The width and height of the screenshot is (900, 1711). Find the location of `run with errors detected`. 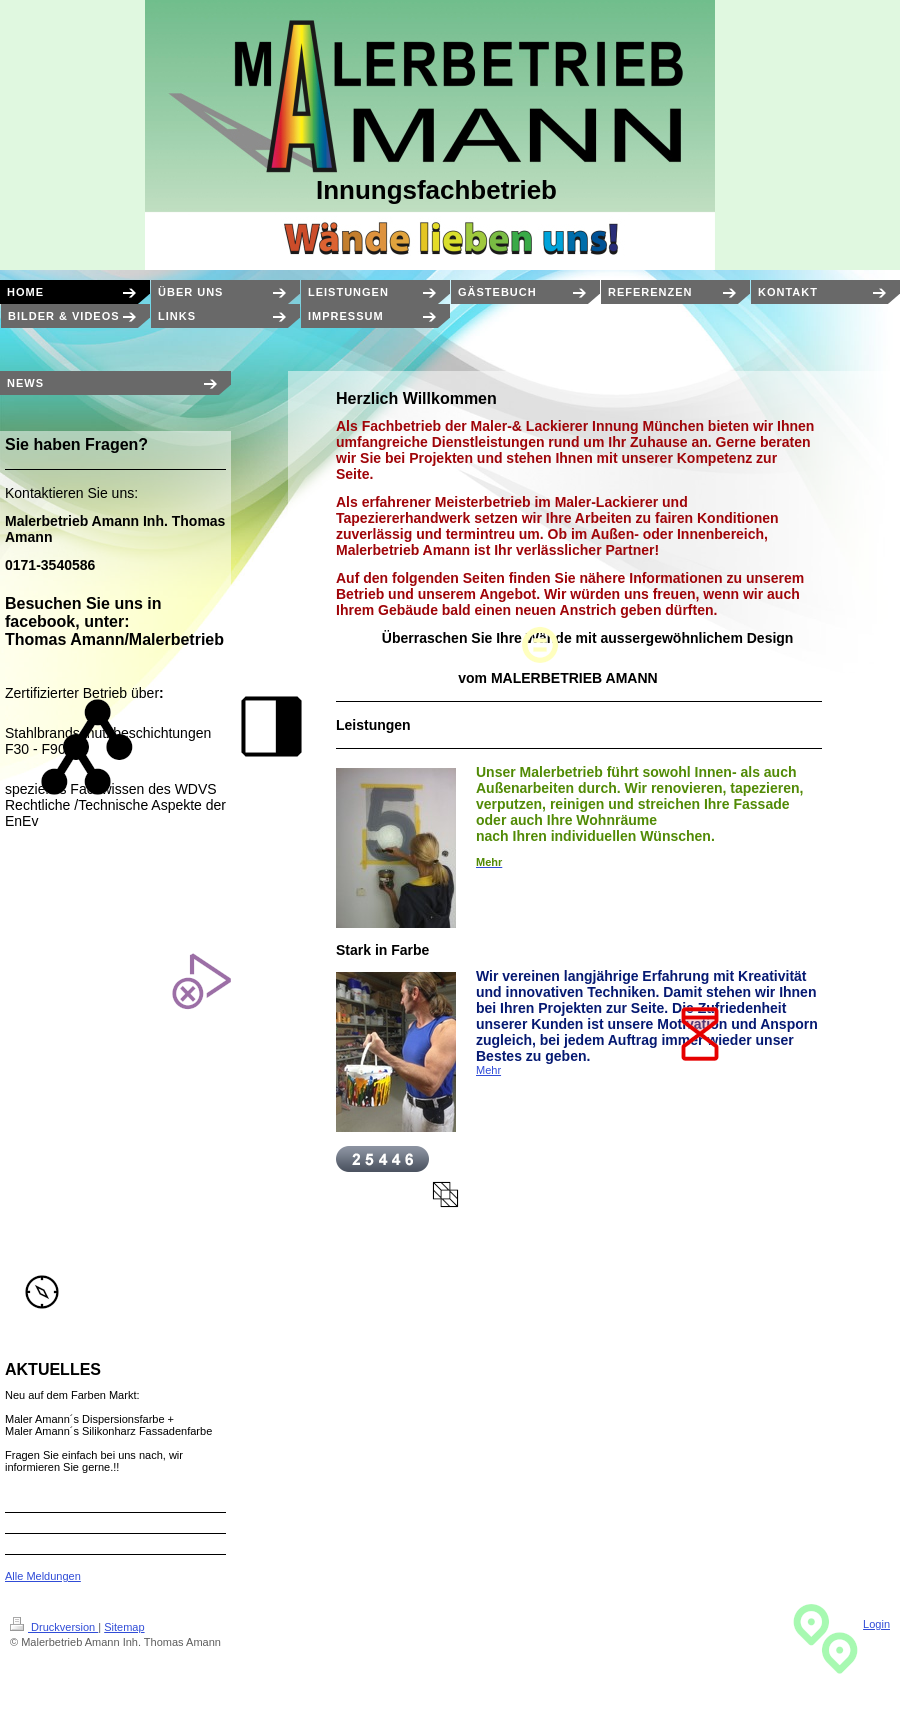

run with errors detected is located at coordinates (202, 978).